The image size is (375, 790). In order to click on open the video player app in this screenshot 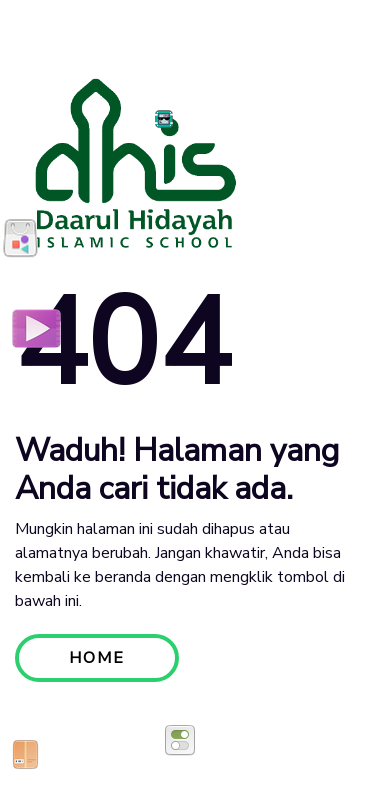, I will do `click(36, 328)`.